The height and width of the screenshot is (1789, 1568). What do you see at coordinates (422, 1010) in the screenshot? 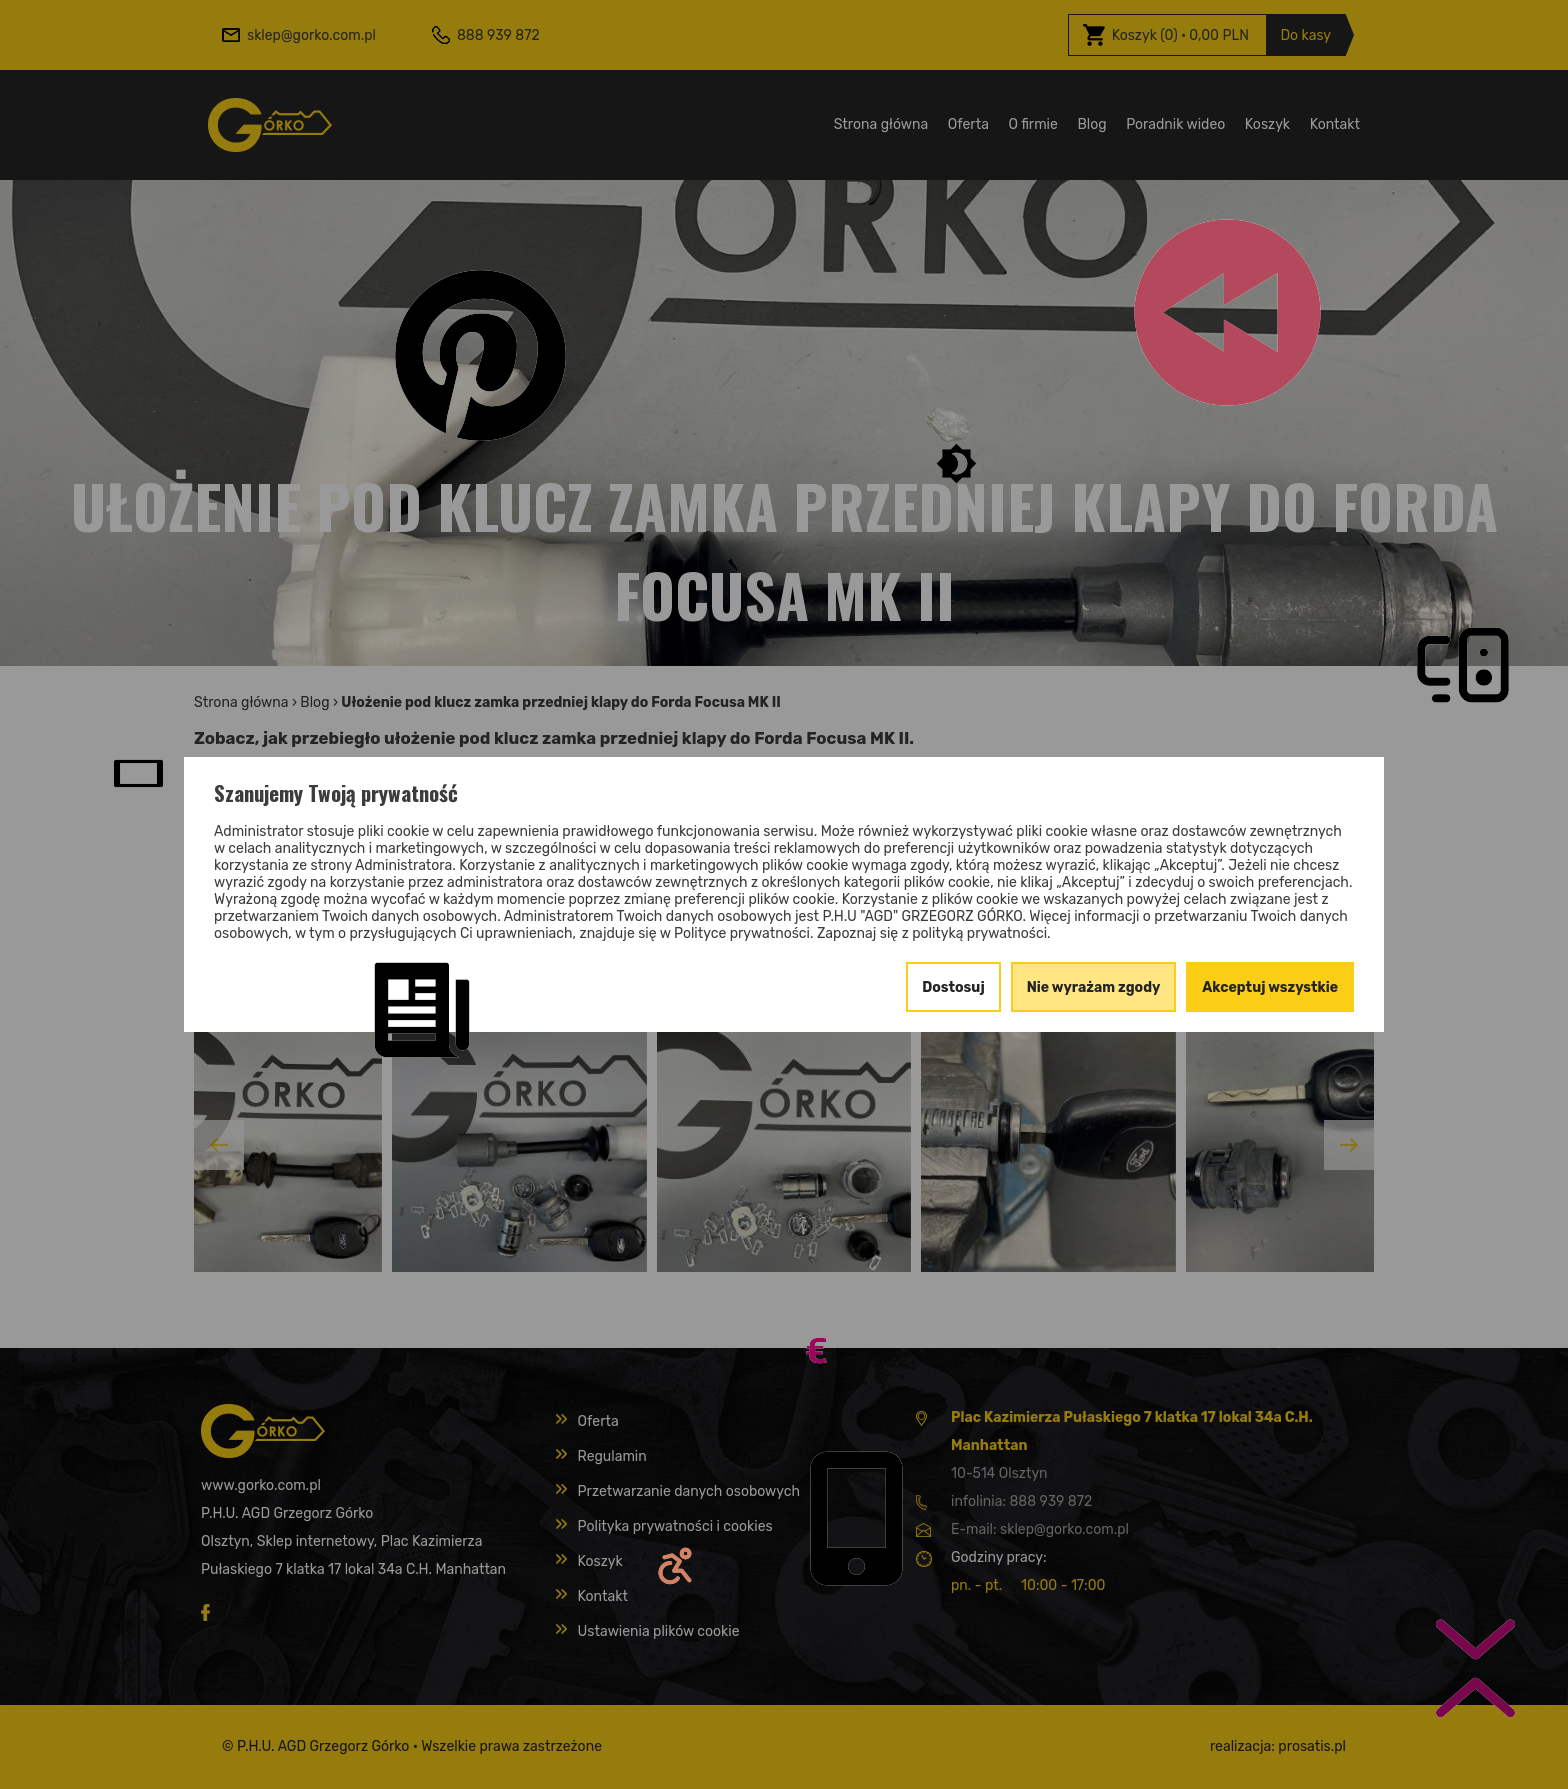
I see `view news or articles` at bounding box center [422, 1010].